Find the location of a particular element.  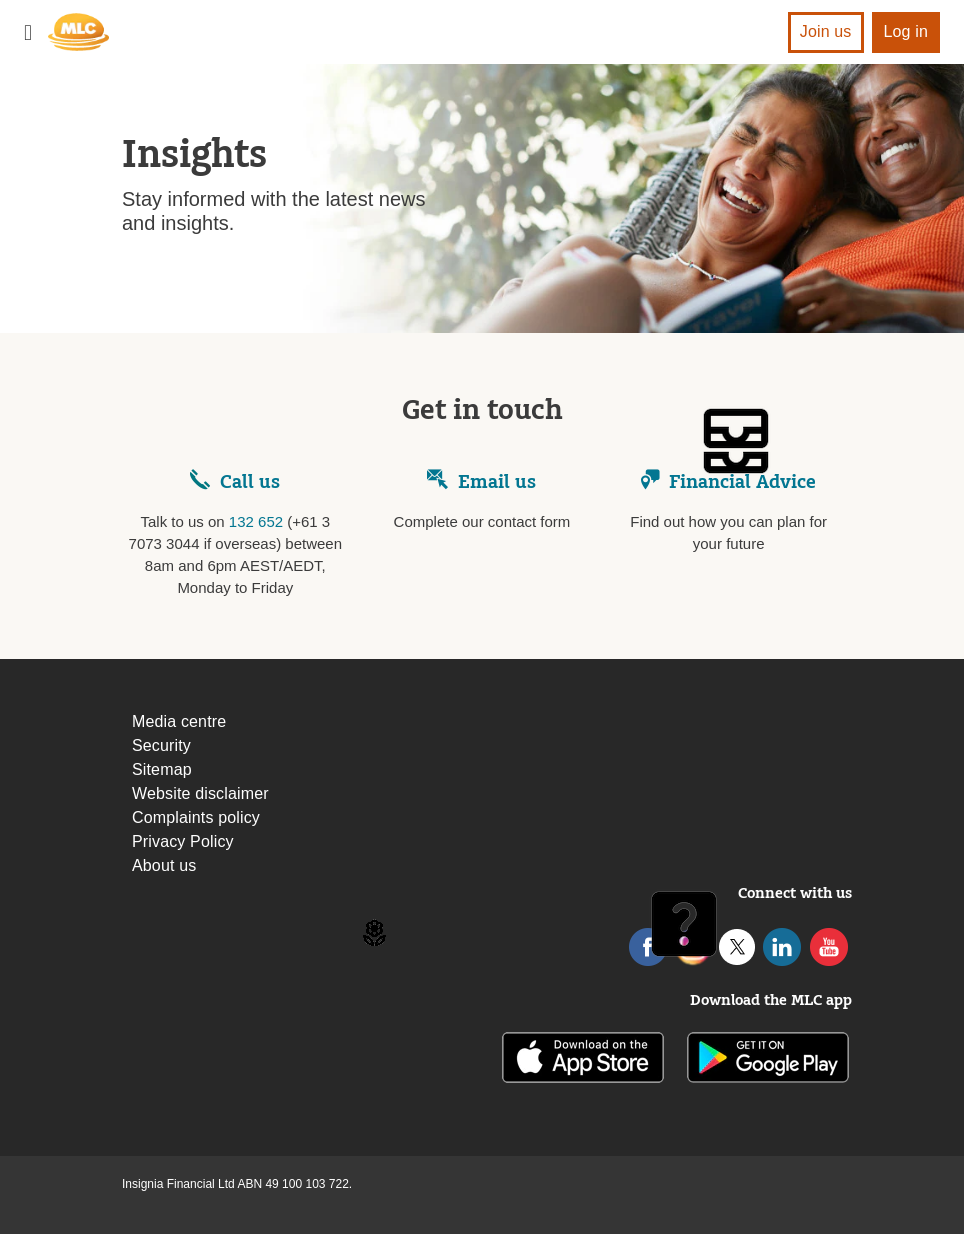

find nearby florists or flower shops is located at coordinates (374, 933).